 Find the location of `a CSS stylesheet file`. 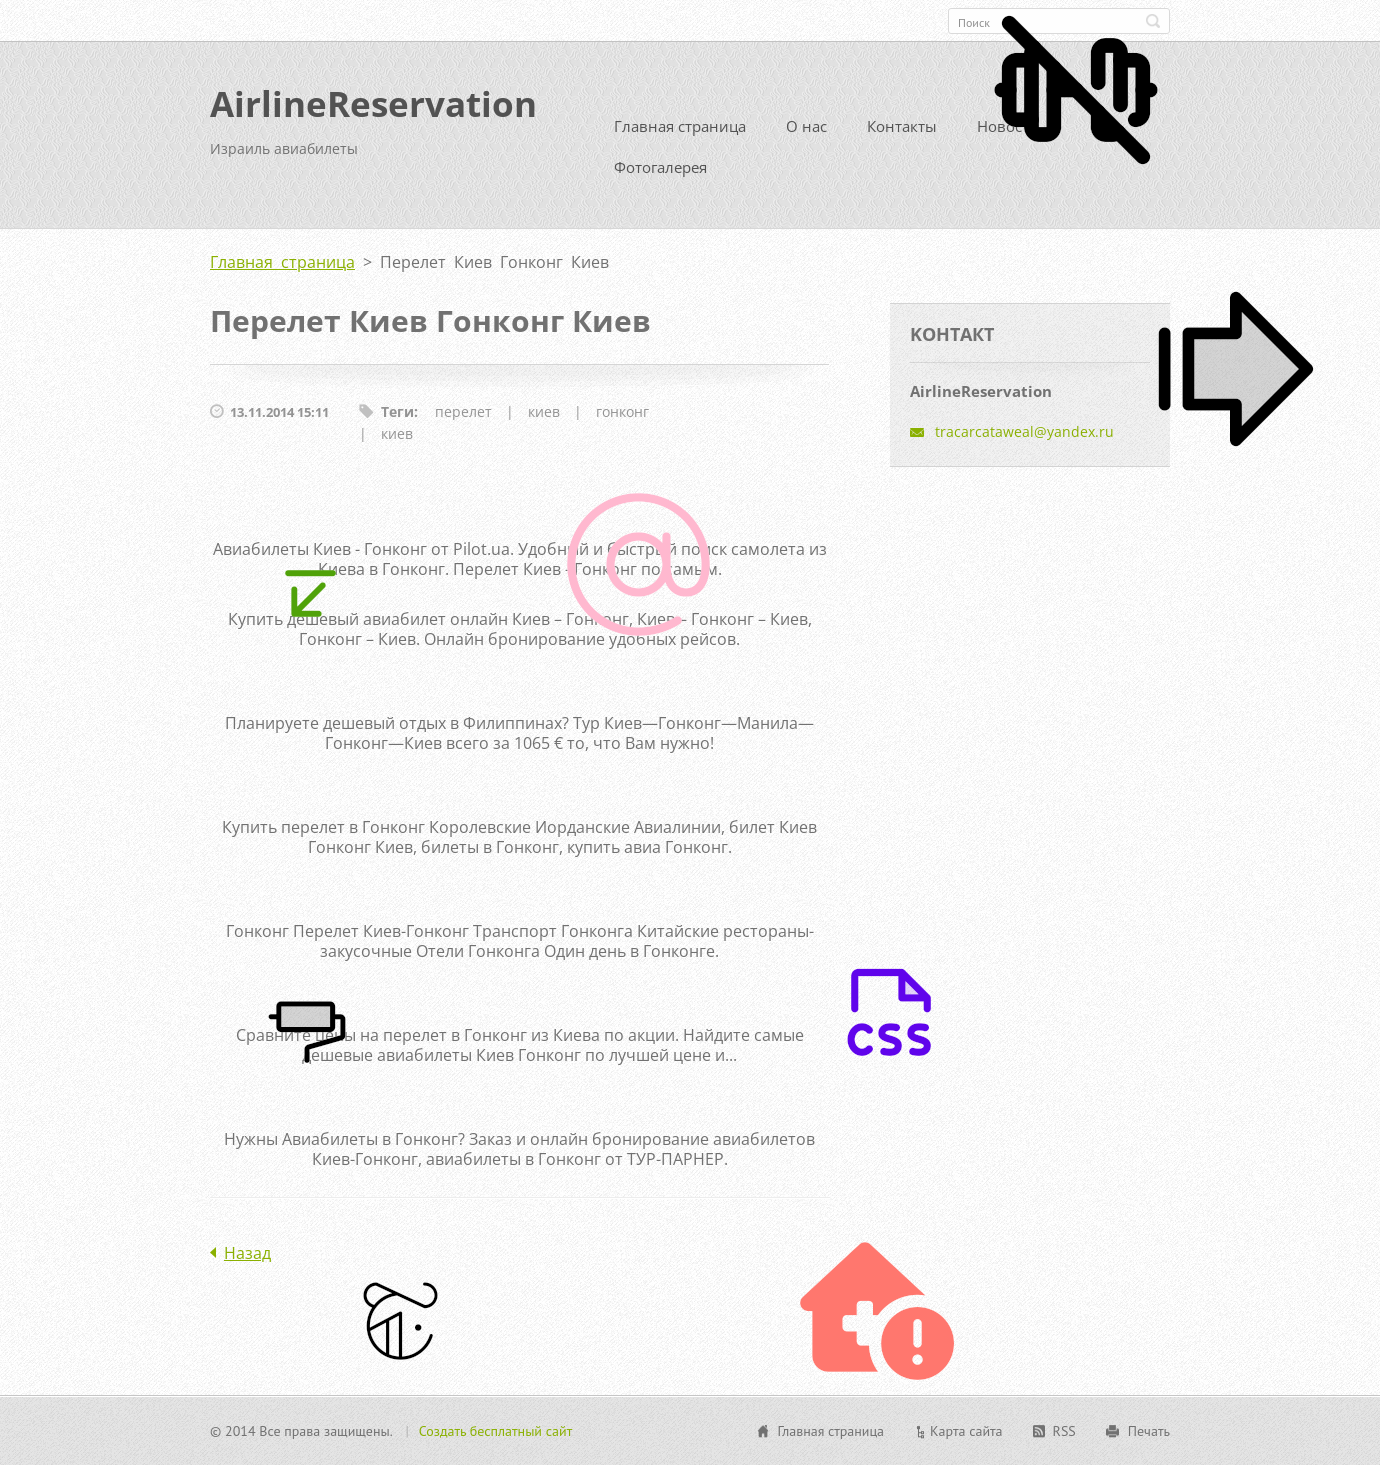

a CSS stylesheet file is located at coordinates (891, 1016).